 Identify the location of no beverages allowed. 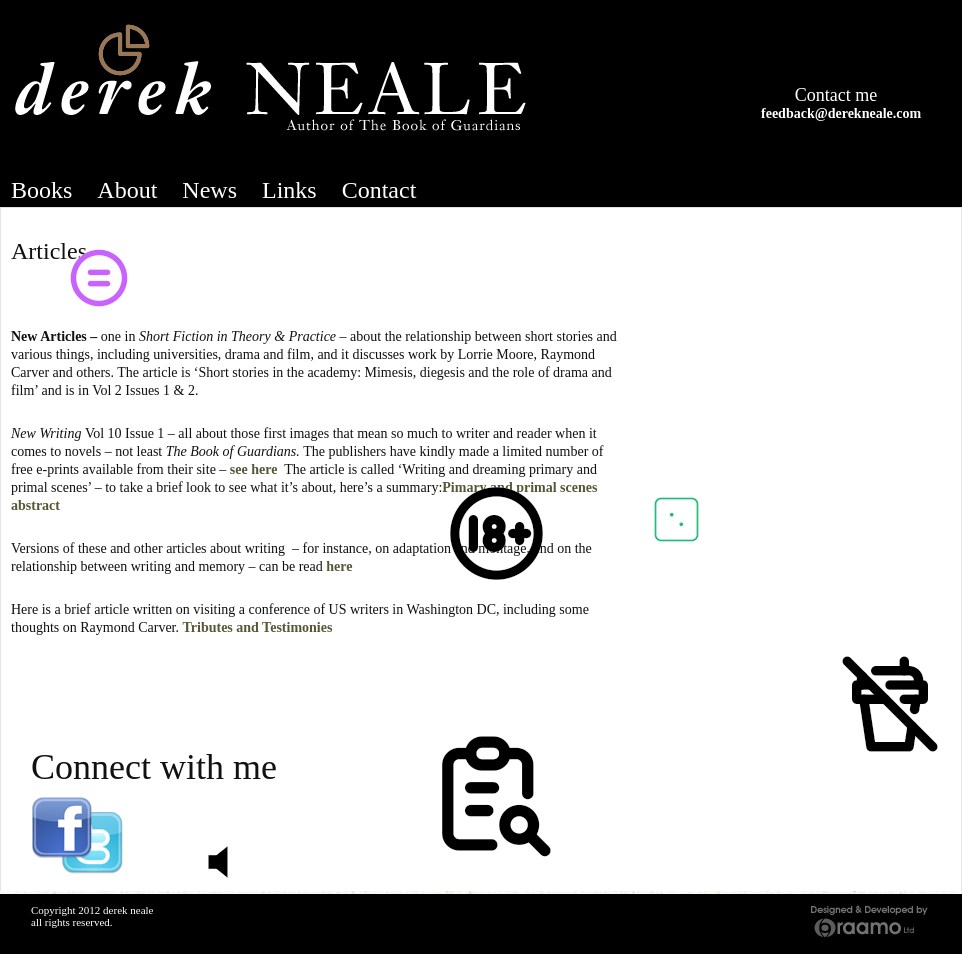
(890, 704).